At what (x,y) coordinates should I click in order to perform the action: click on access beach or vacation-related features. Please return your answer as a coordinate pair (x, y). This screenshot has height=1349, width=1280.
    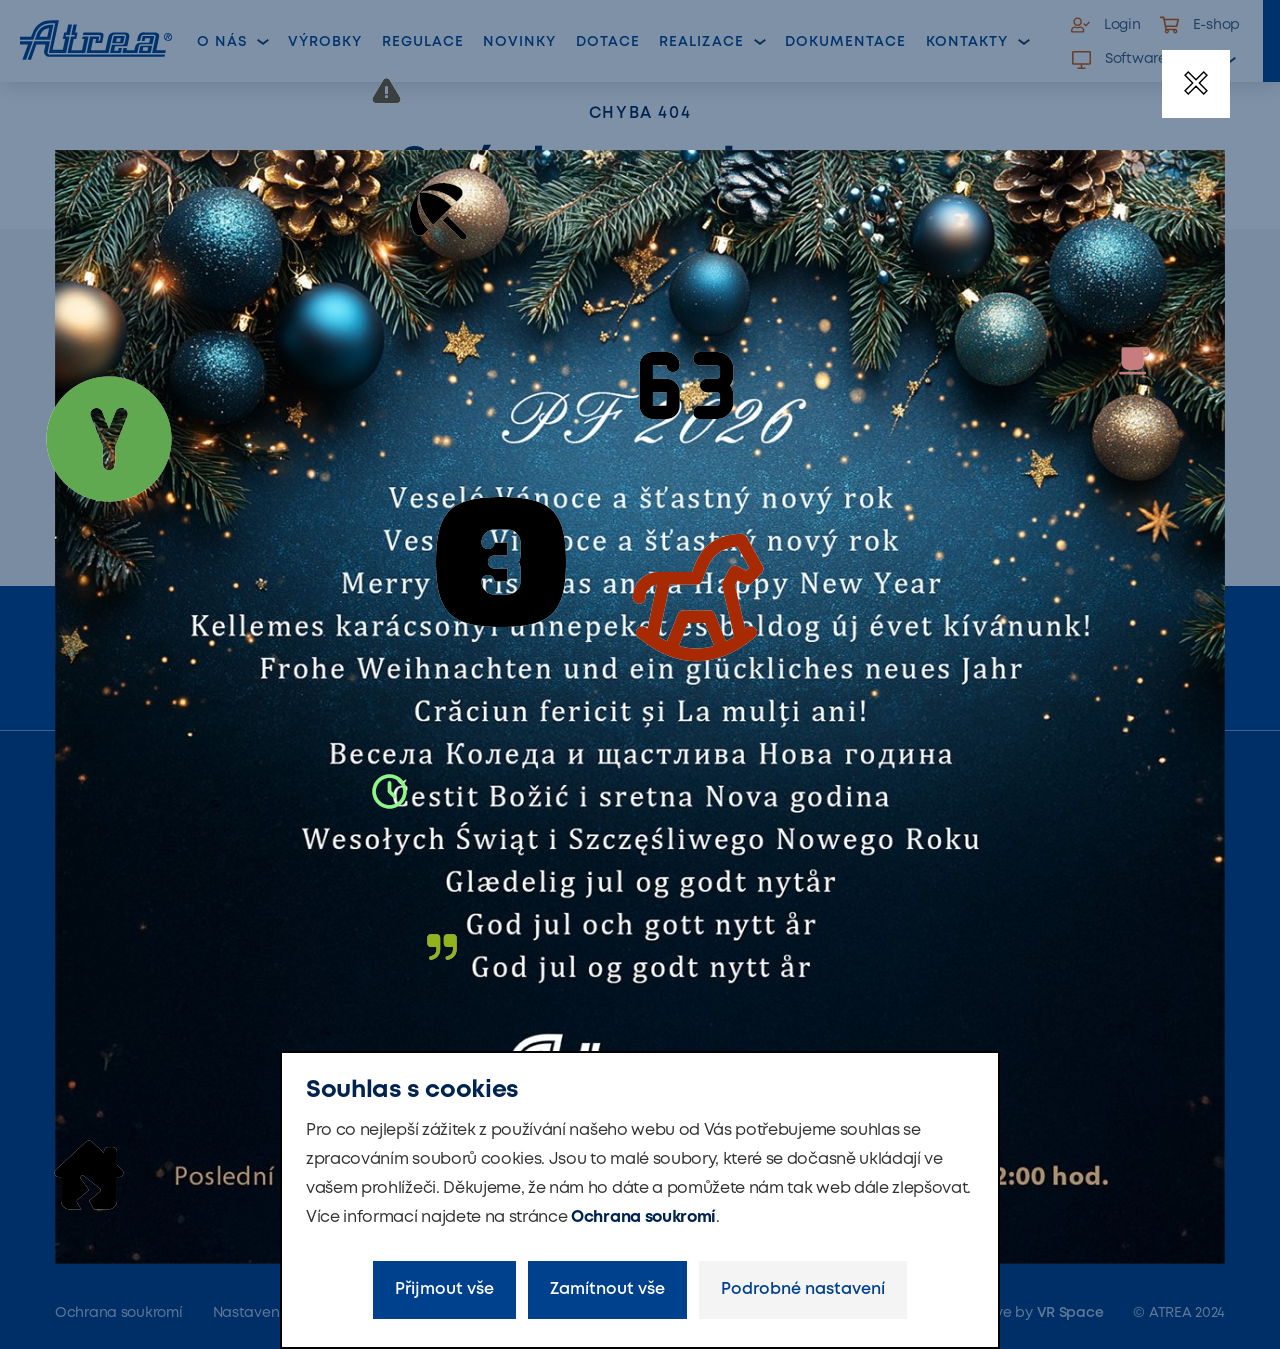
    Looking at the image, I should click on (439, 212).